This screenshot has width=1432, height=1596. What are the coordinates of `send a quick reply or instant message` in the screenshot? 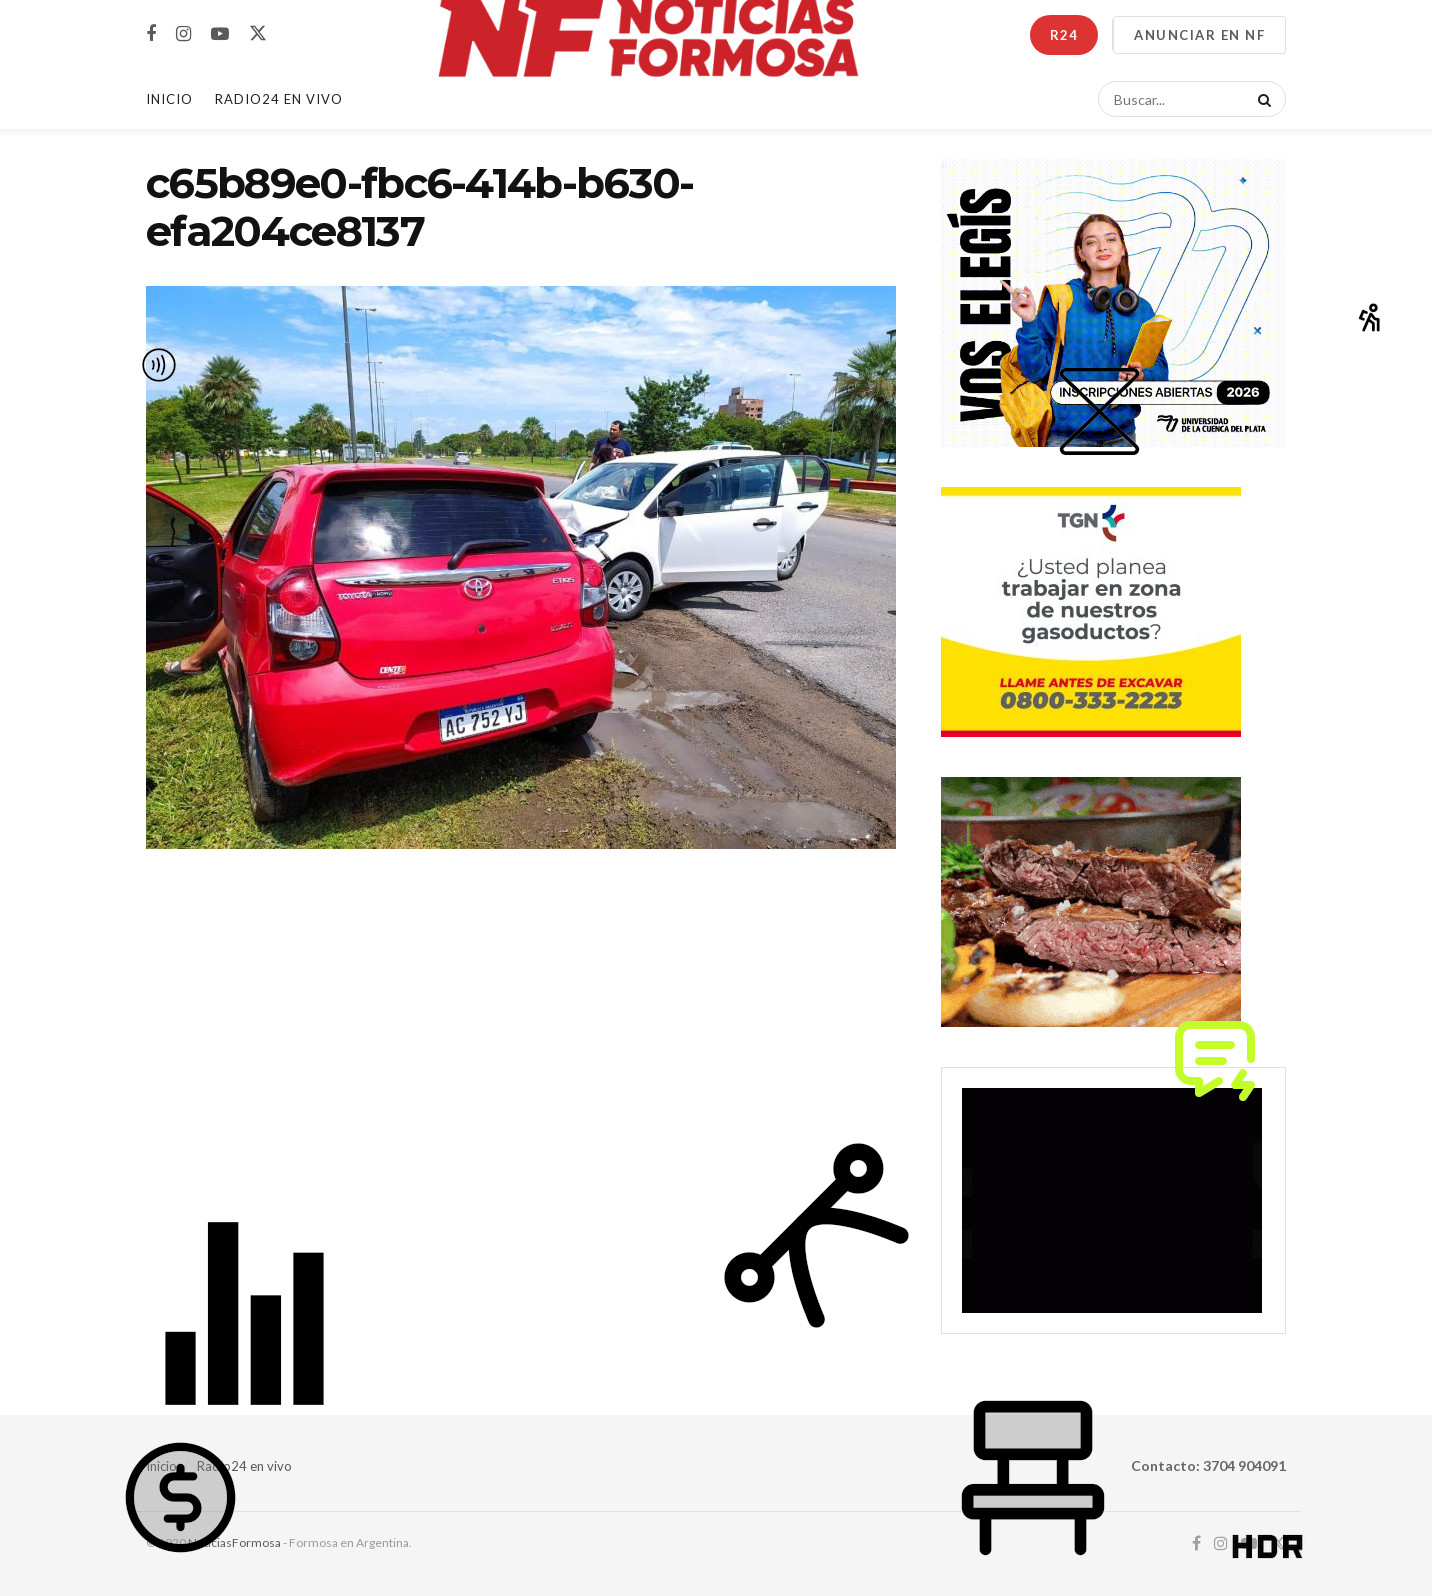 It's located at (1215, 1057).